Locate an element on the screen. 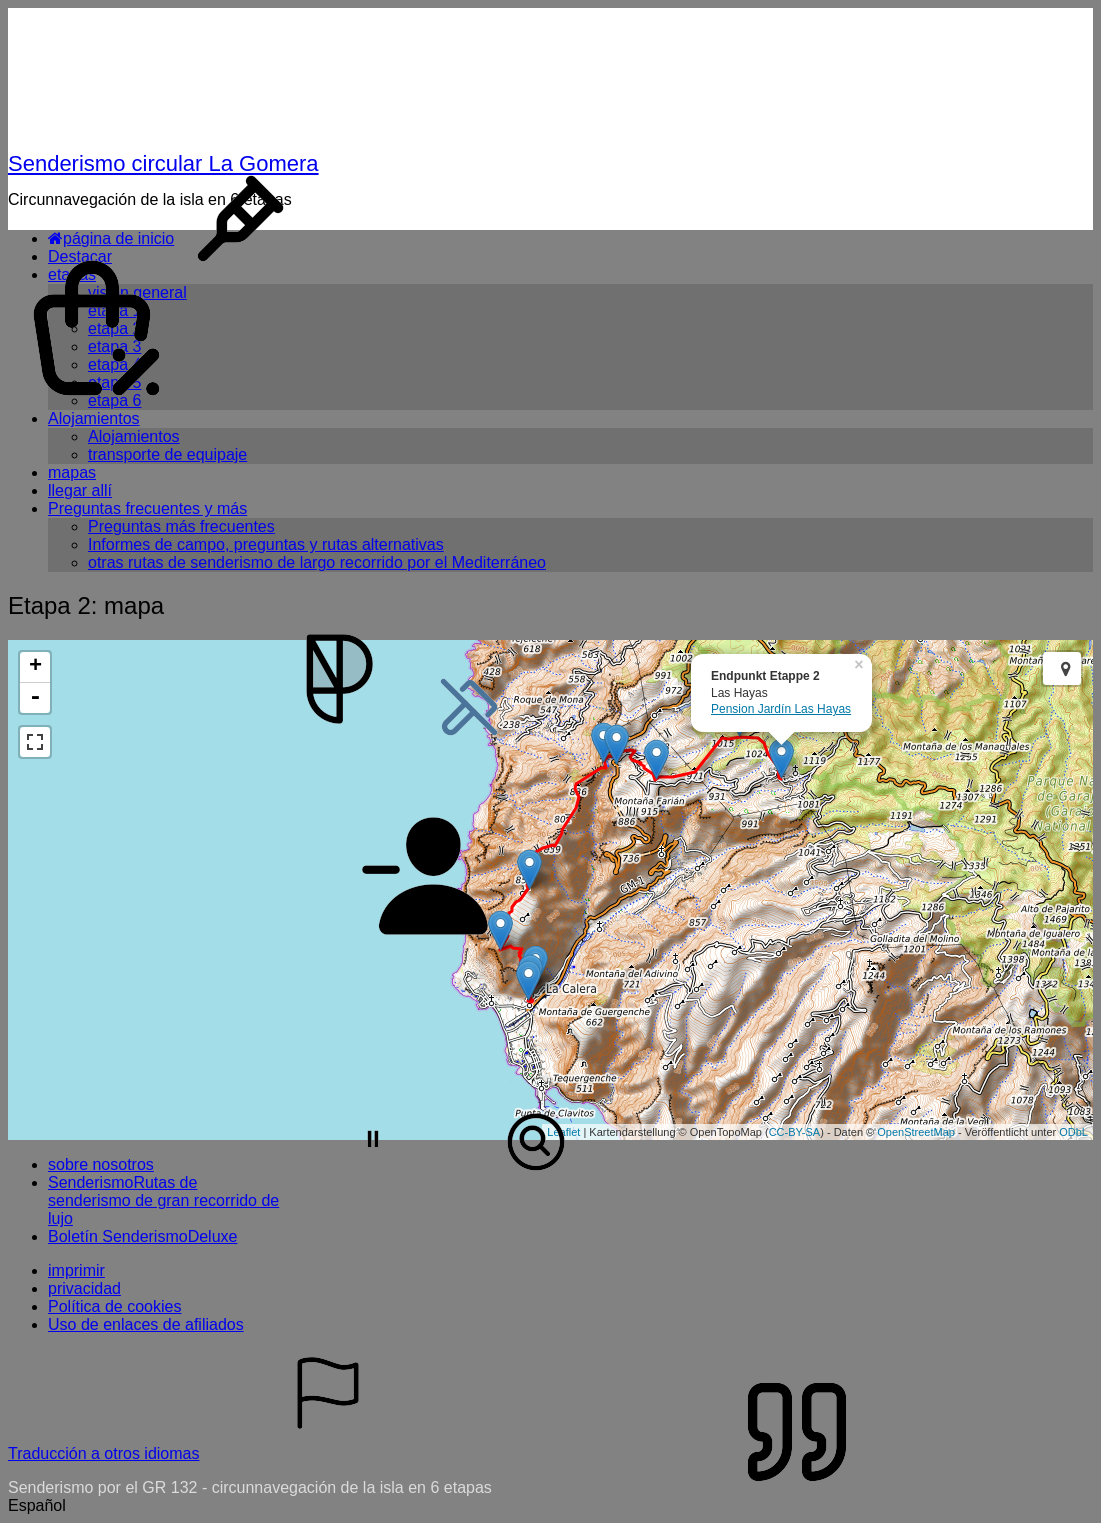 Image resolution: width=1101 pixels, height=1523 pixels. remove a contact or friend is located at coordinates (425, 876).